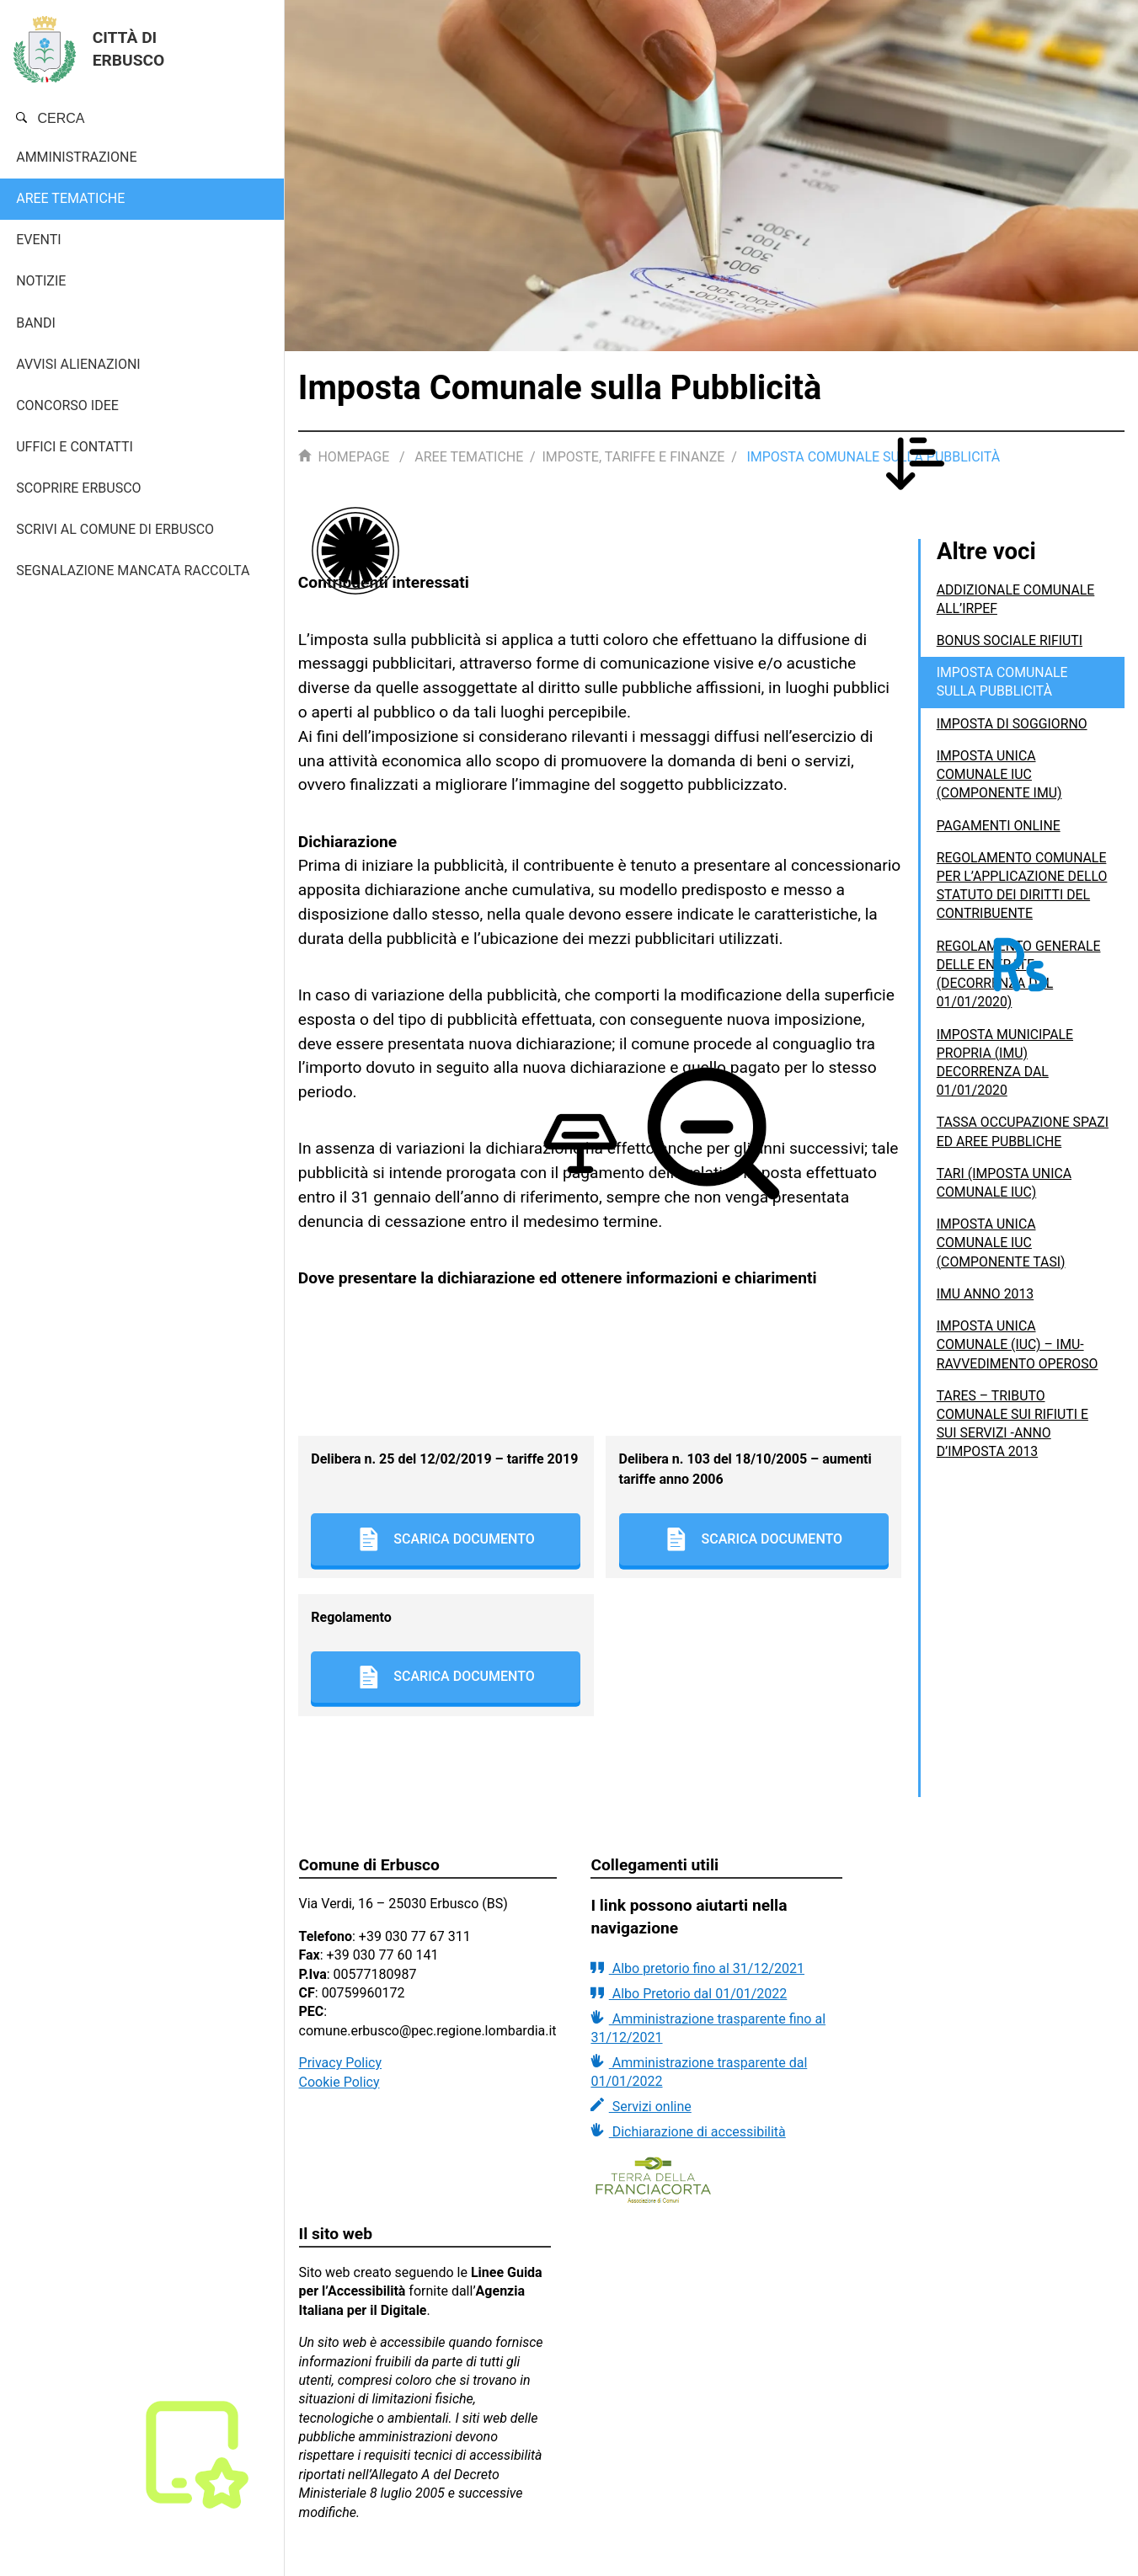  What do you see at coordinates (713, 1133) in the screenshot?
I see `zoom out to see more of the view` at bounding box center [713, 1133].